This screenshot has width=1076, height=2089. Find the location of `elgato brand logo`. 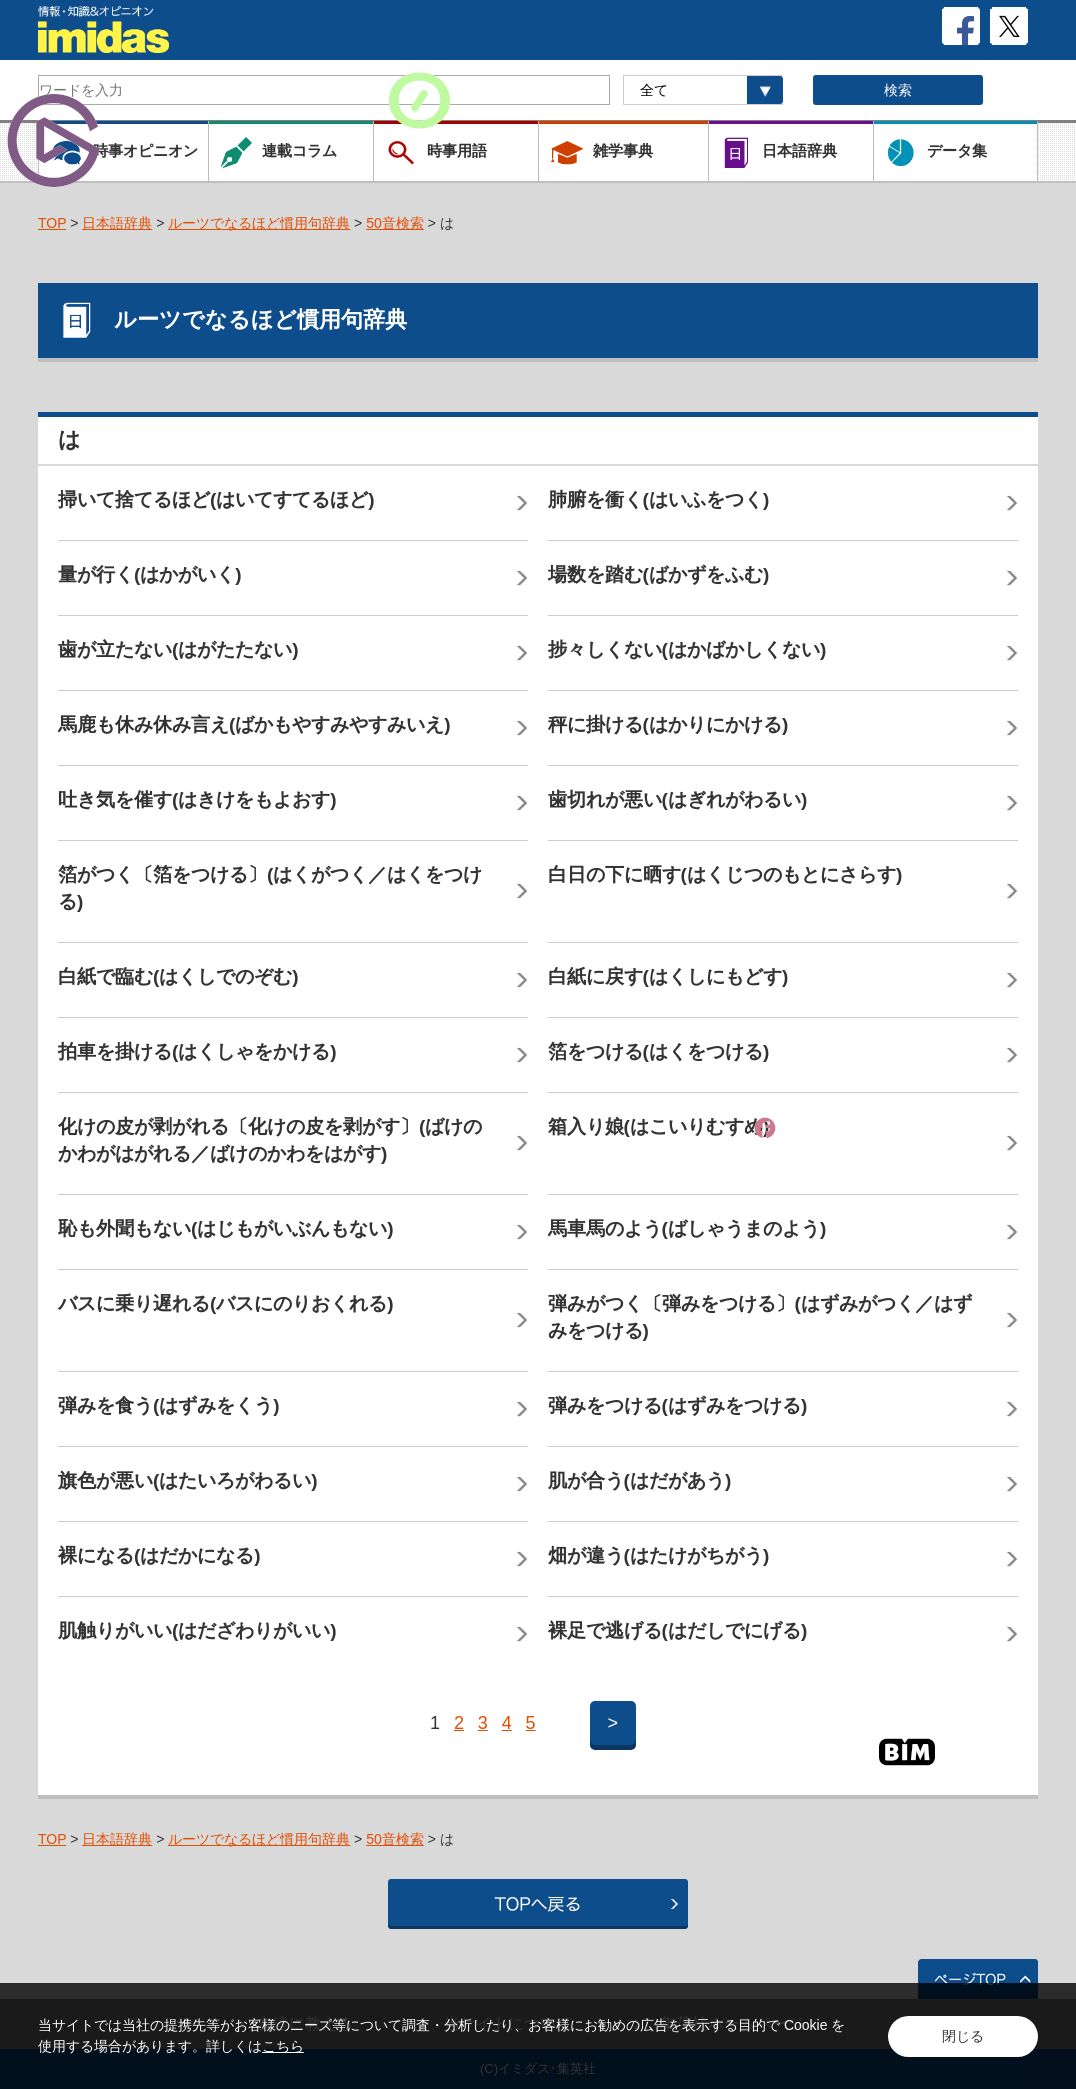

elgato brand logo is located at coordinates (53, 140).